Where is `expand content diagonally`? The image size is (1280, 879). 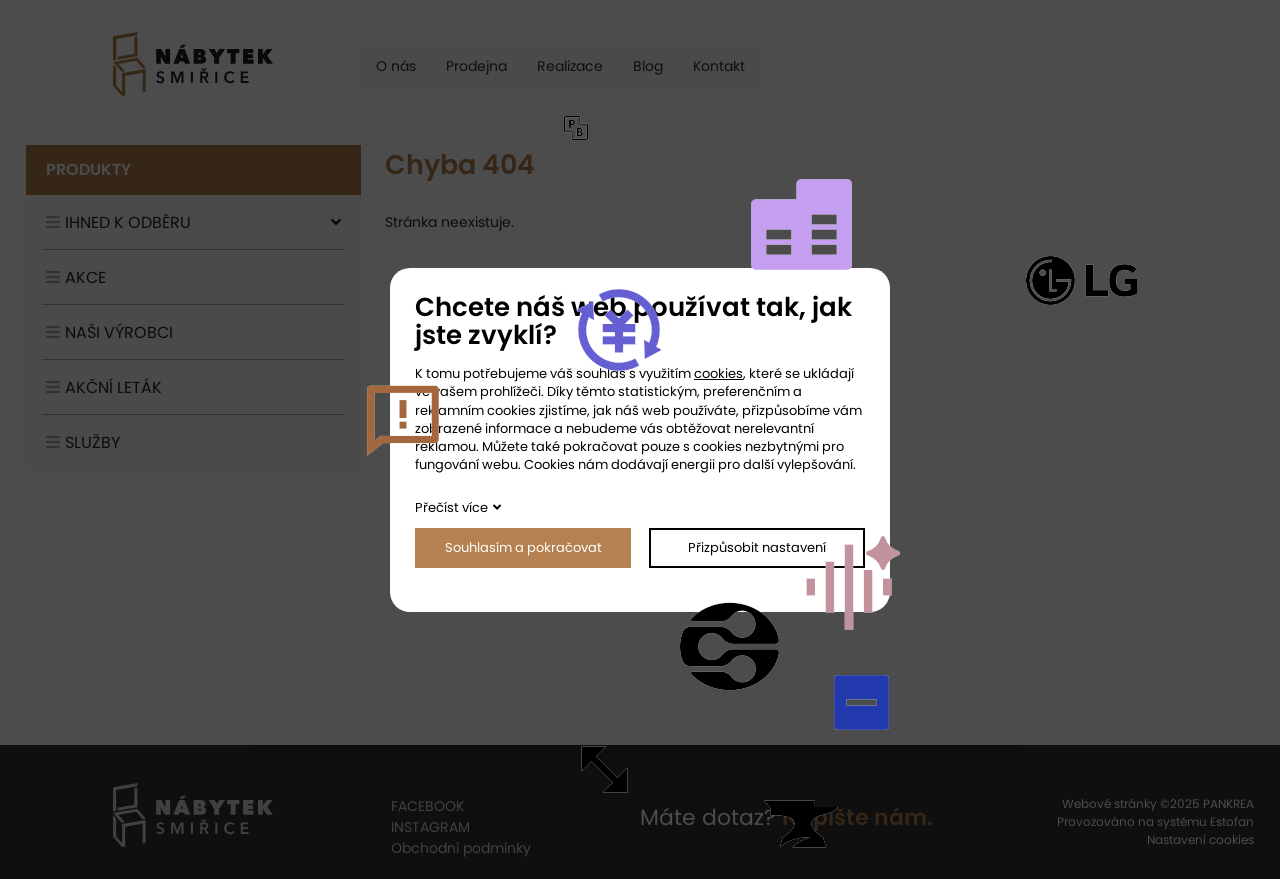 expand content diagonally is located at coordinates (604, 769).